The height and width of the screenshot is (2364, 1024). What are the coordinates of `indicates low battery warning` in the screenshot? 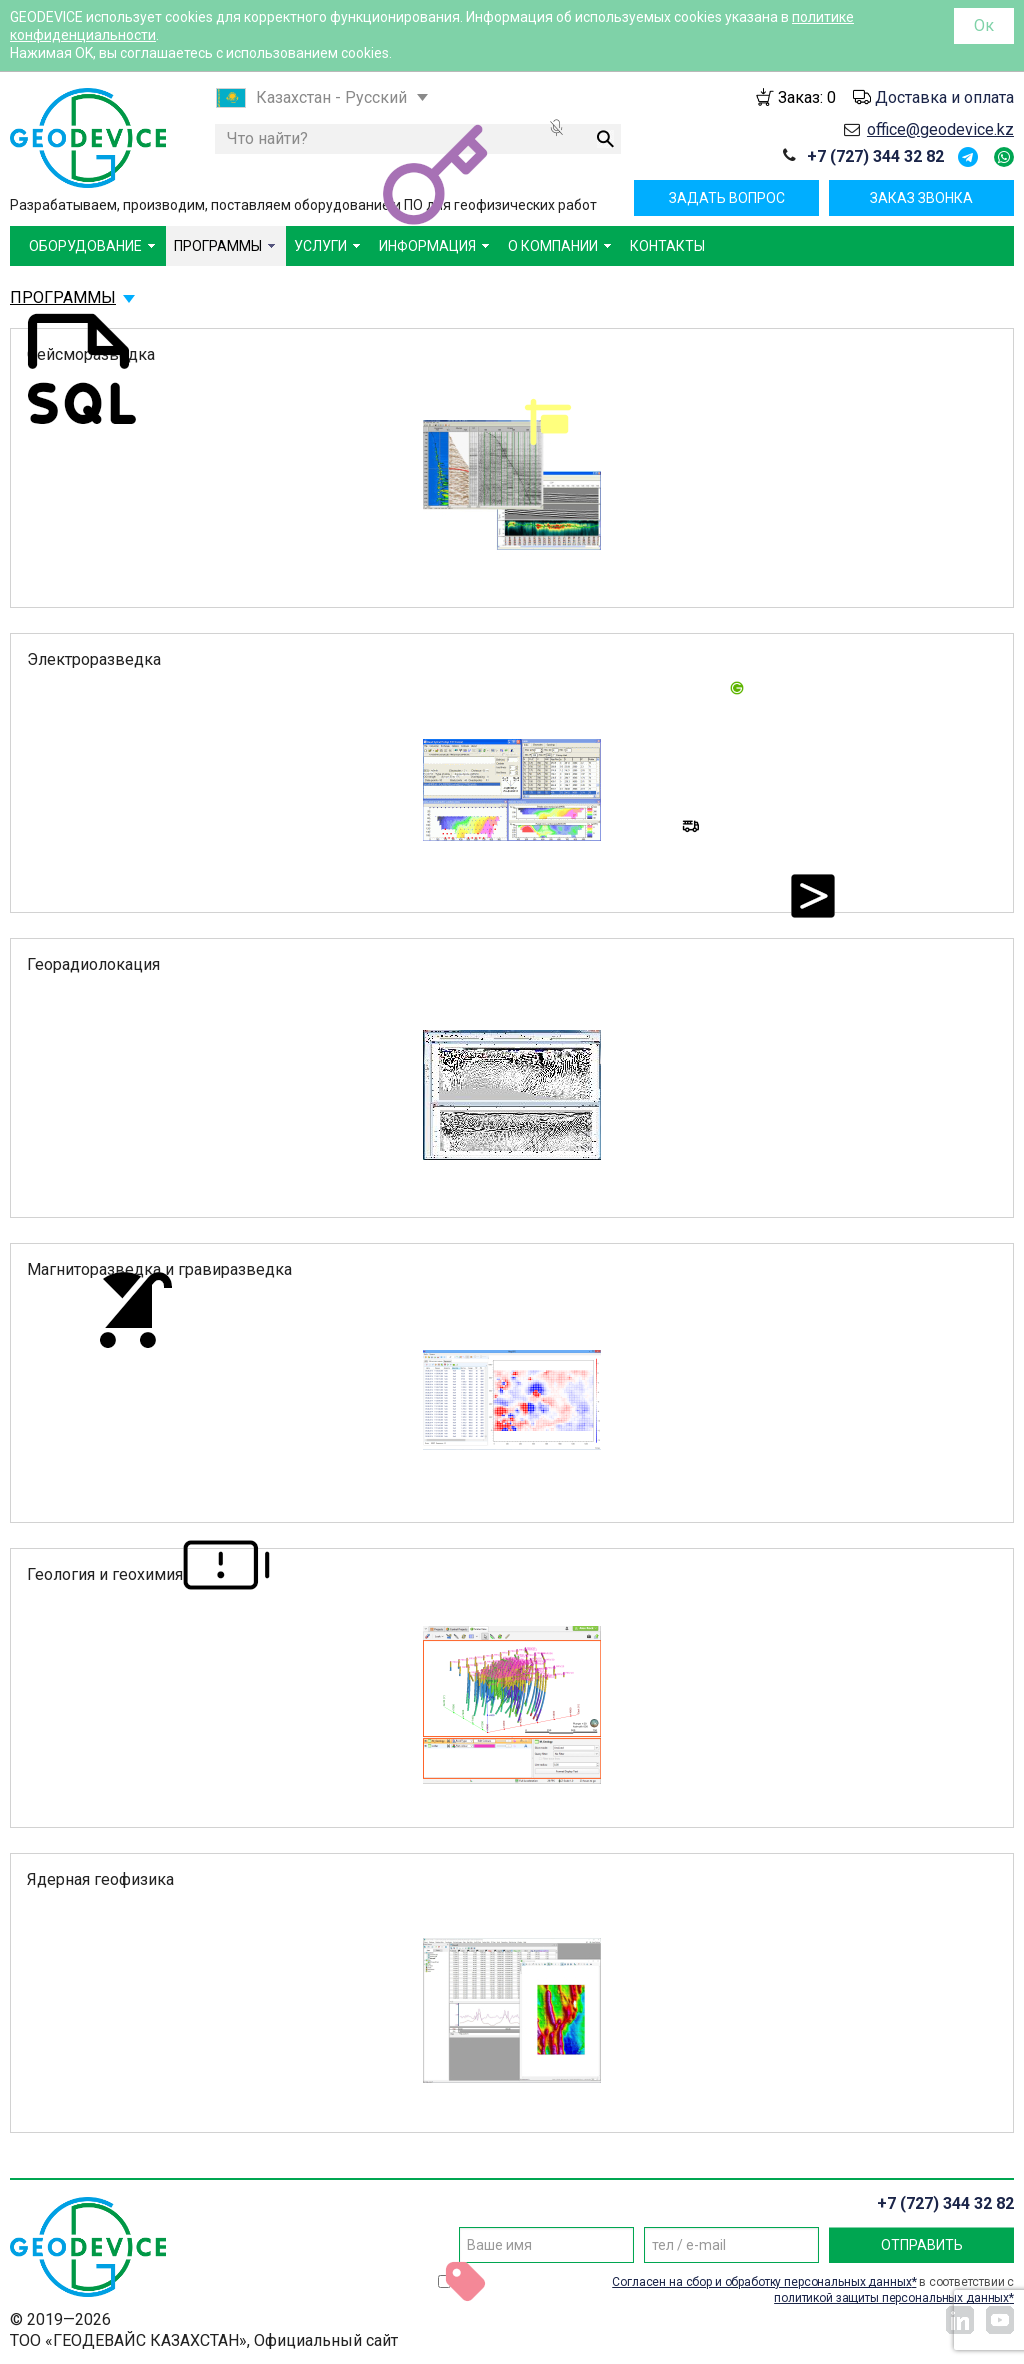 It's located at (225, 1565).